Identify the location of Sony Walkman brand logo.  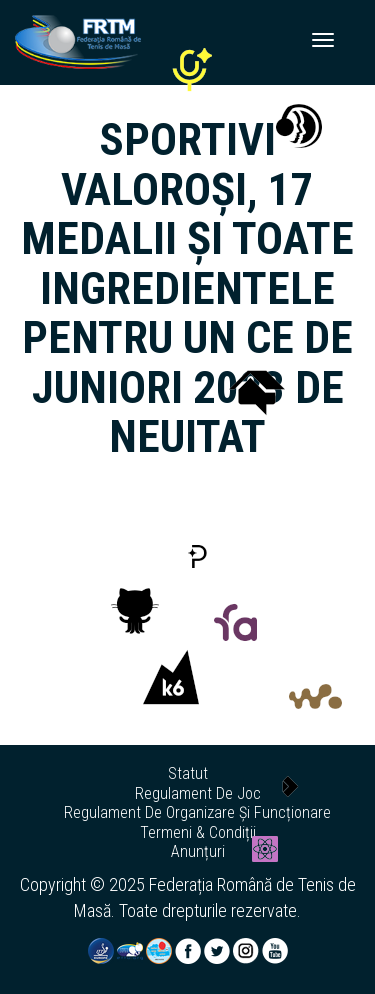
(315, 696).